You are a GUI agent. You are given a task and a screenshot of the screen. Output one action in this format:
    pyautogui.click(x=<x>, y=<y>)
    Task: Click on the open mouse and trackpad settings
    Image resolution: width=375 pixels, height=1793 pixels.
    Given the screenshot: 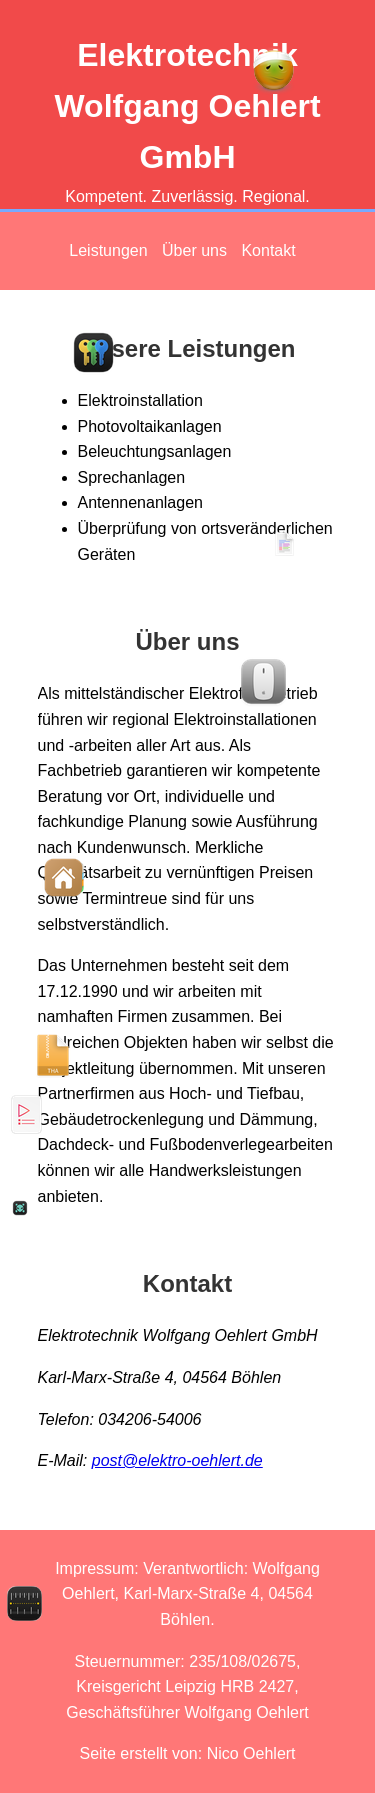 What is the action you would take?
    pyautogui.click(x=263, y=681)
    